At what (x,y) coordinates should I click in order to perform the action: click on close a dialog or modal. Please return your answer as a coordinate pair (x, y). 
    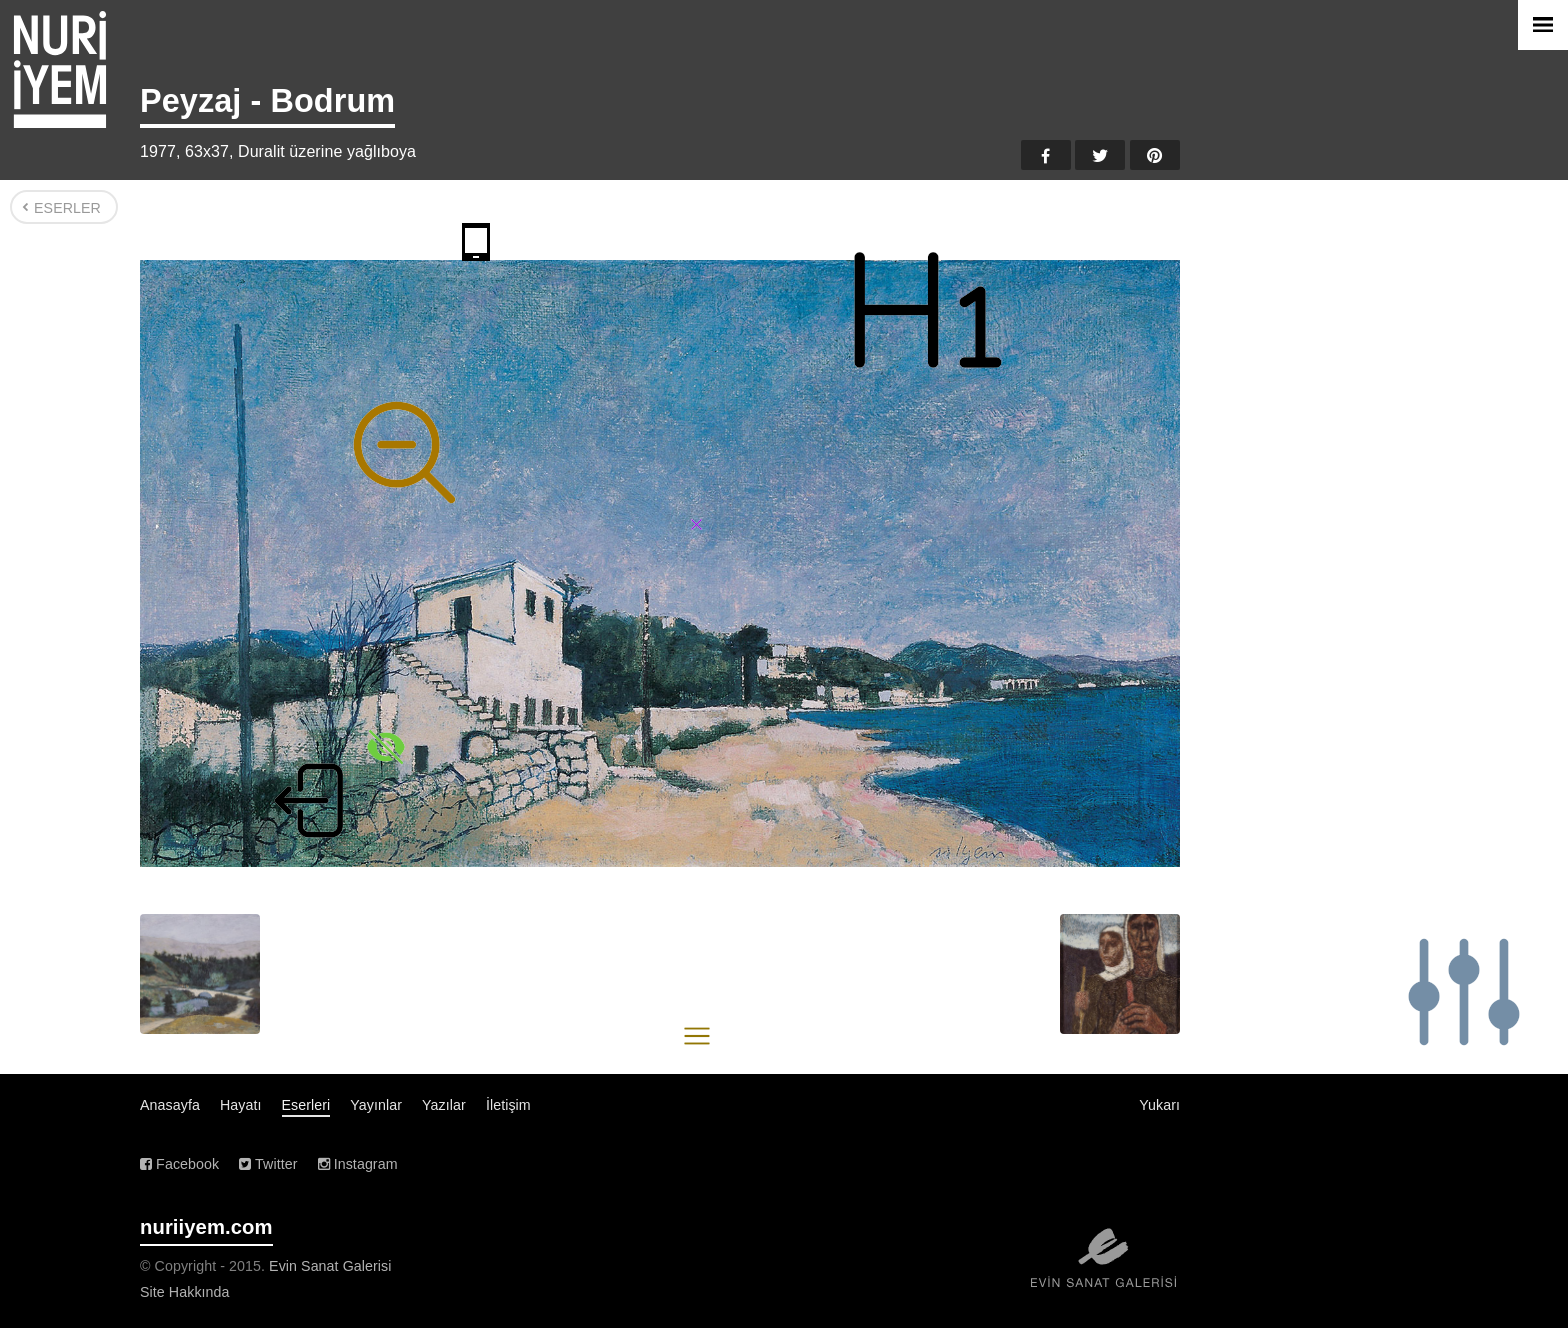
    Looking at the image, I should click on (696, 524).